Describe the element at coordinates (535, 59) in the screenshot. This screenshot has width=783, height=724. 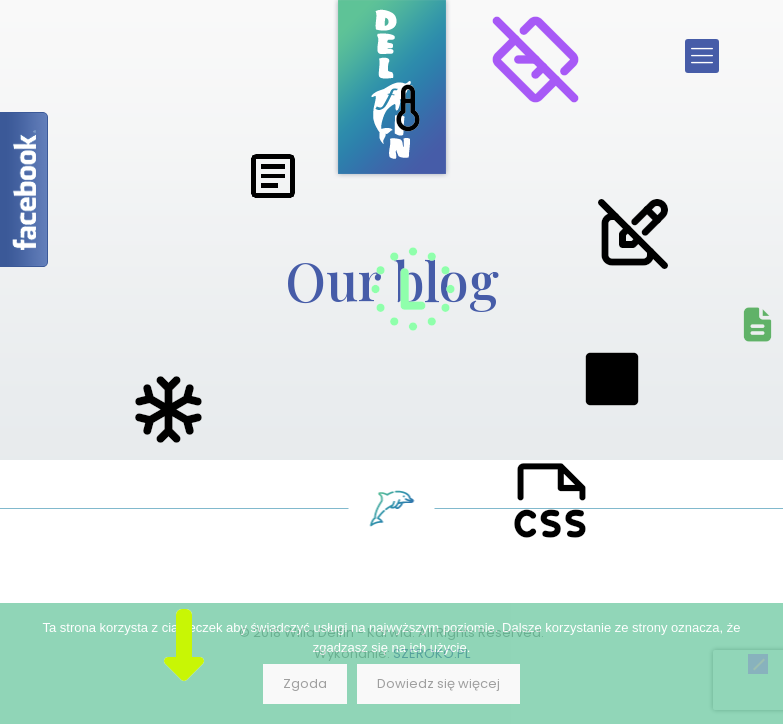
I see `navigation or directions unavailable` at that location.